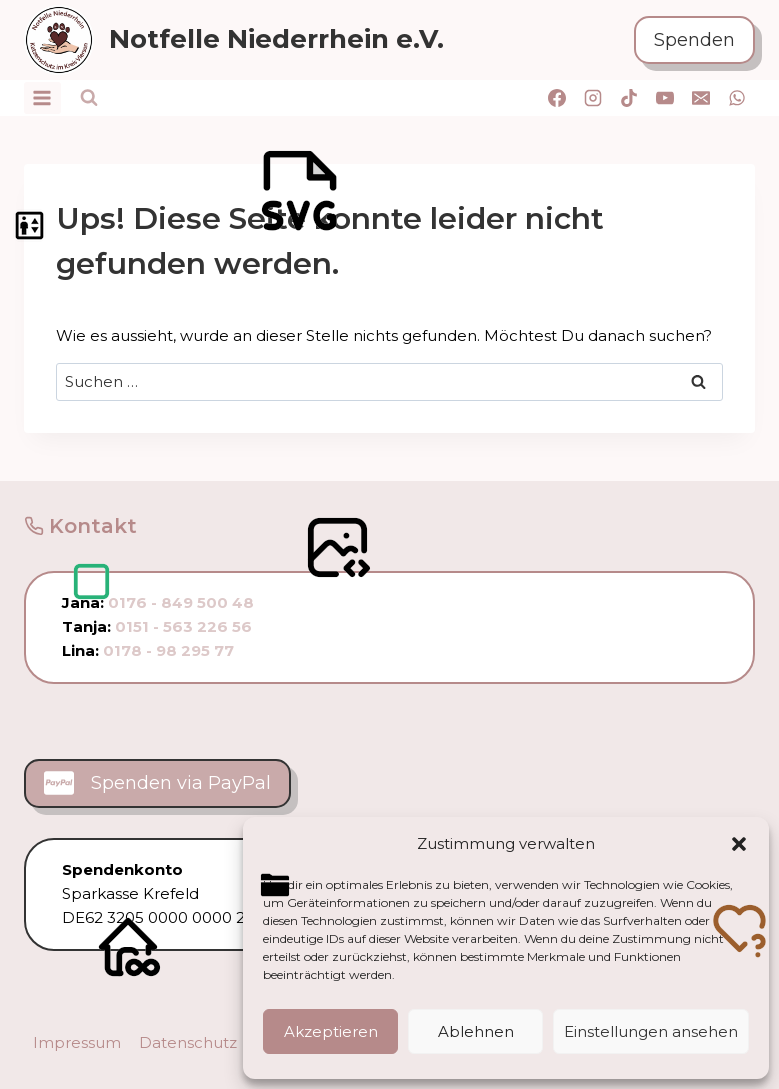 The image size is (779, 1089). I want to click on access smart home automation settings, so click(128, 947).